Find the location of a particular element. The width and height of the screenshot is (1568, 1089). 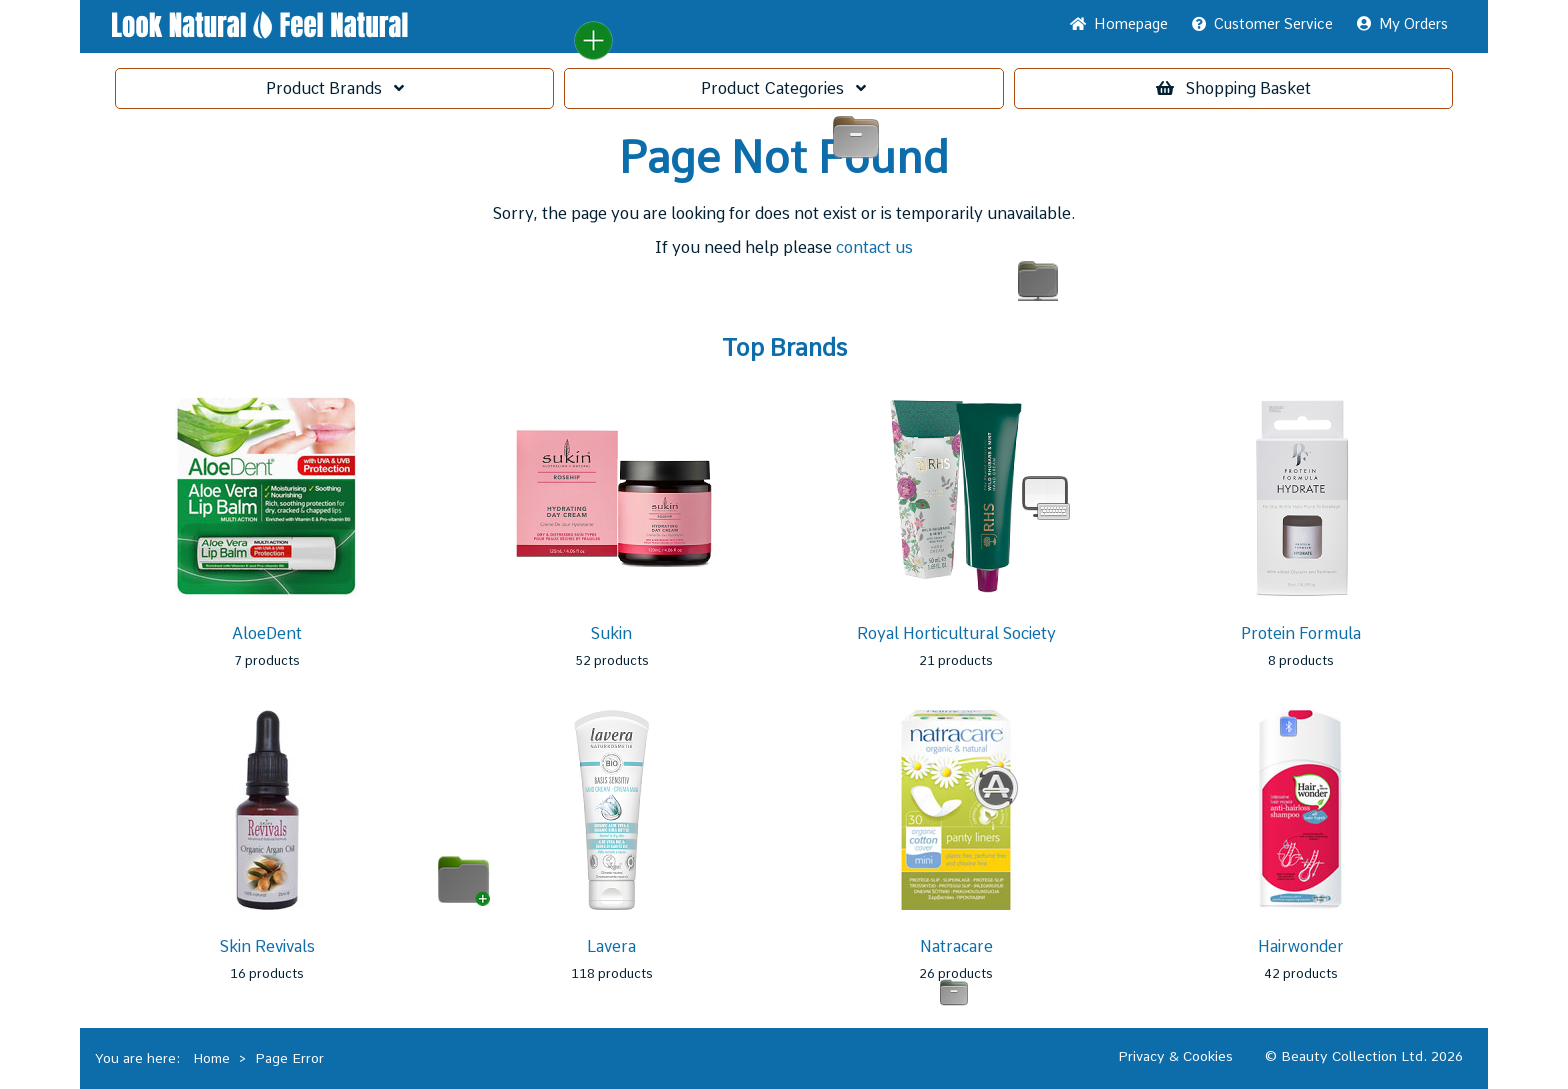

create a new folder is located at coordinates (463, 879).